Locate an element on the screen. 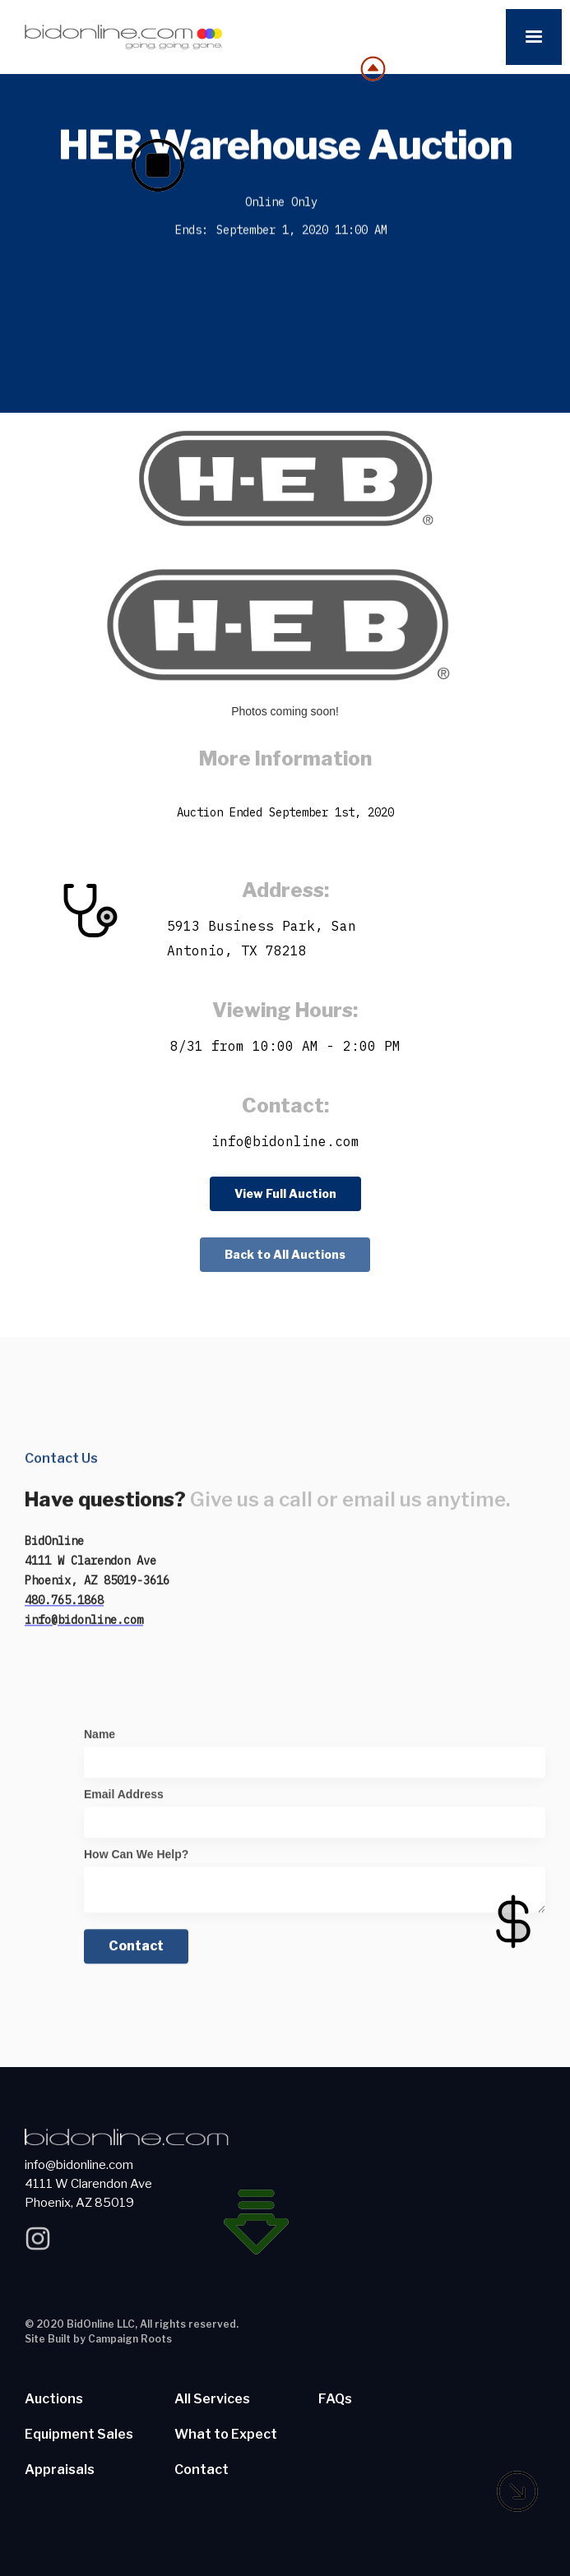 This screenshot has height=2576, width=570. scroll to top of page is located at coordinates (373, 68).